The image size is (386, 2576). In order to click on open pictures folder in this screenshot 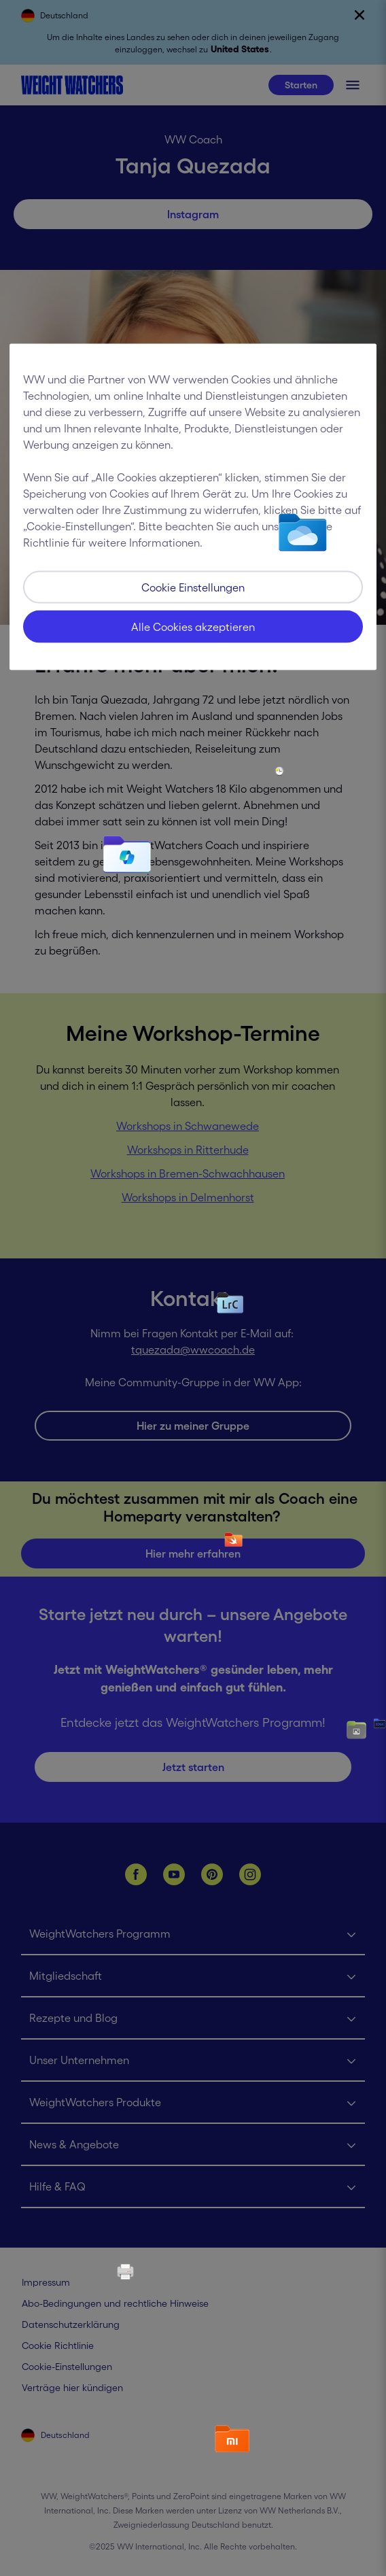, I will do `click(356, 1730)`.